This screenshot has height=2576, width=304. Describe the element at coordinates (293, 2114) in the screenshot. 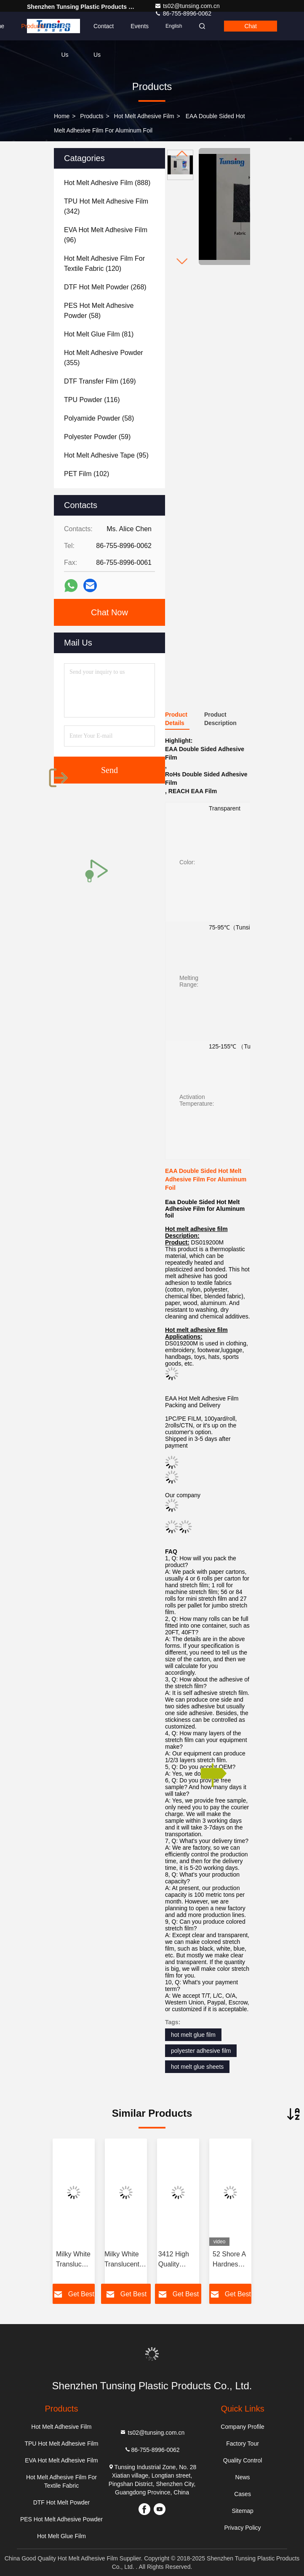

I see `sort alphabetically from A to Z` at that location.